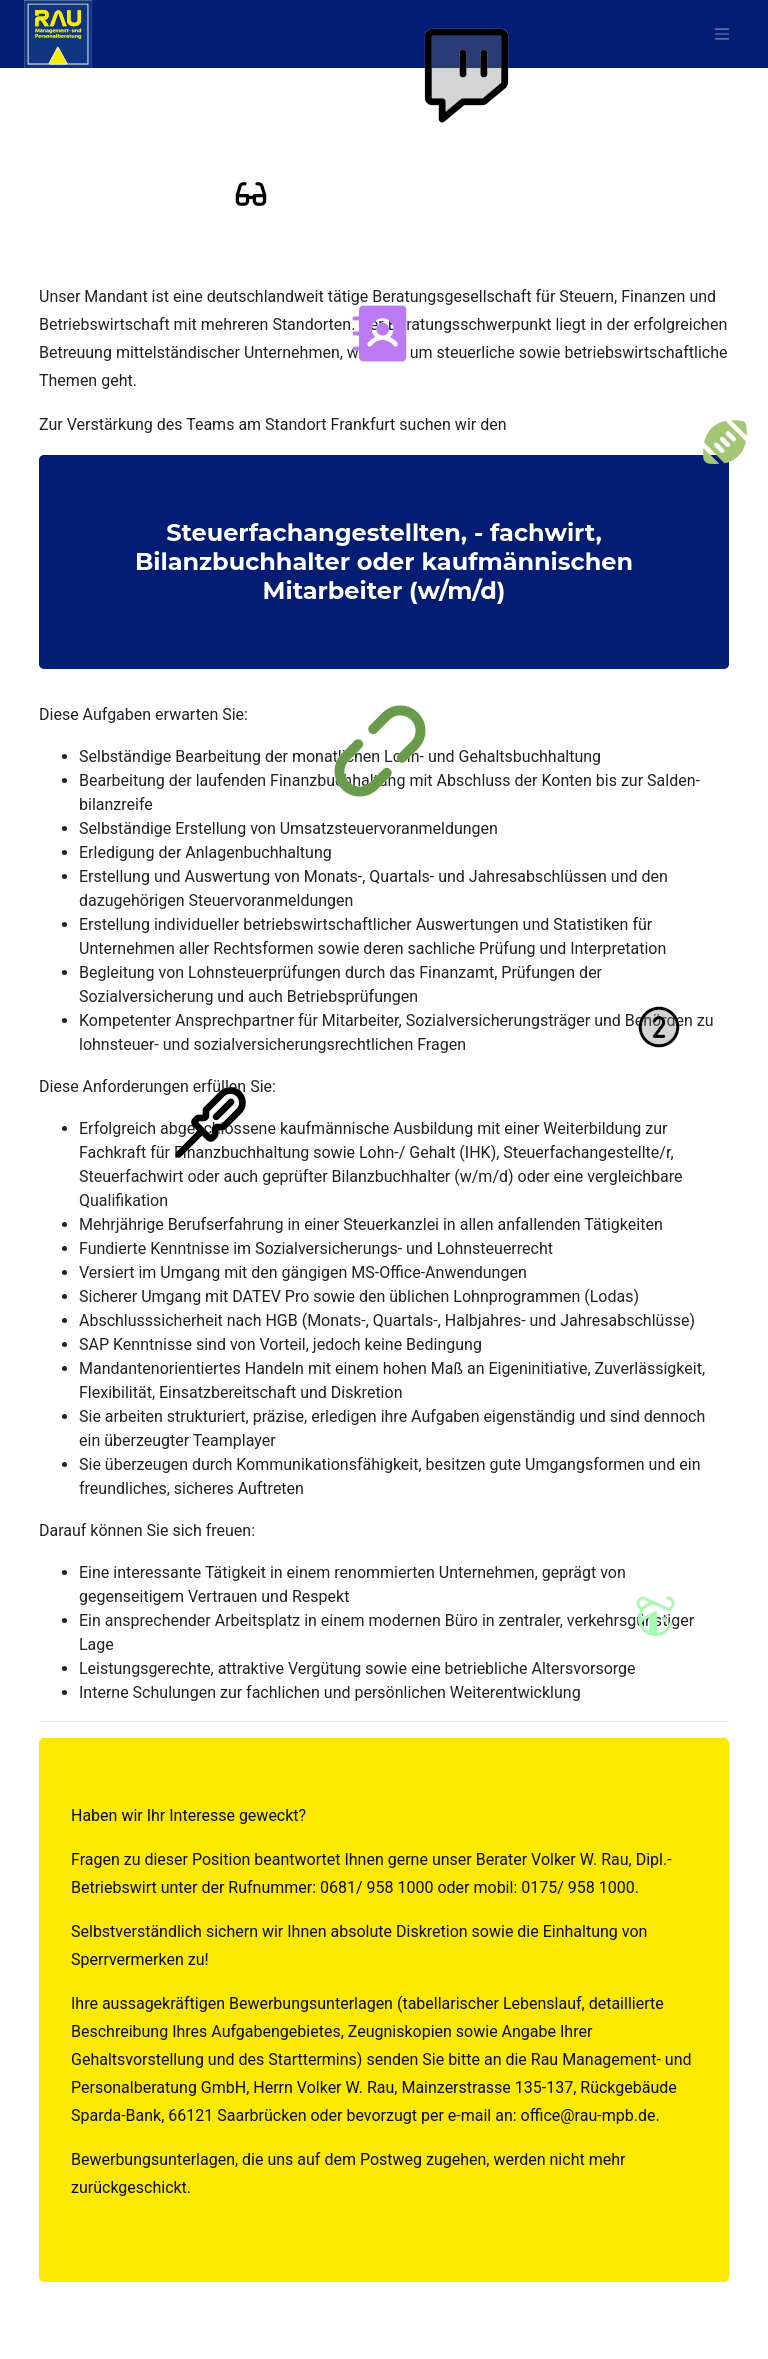 The height and width of the screenshot is (2359, 768). Describe the element at coordinates (210, 1122) in the screenshot. I see `access settings or configuration options` at that location.